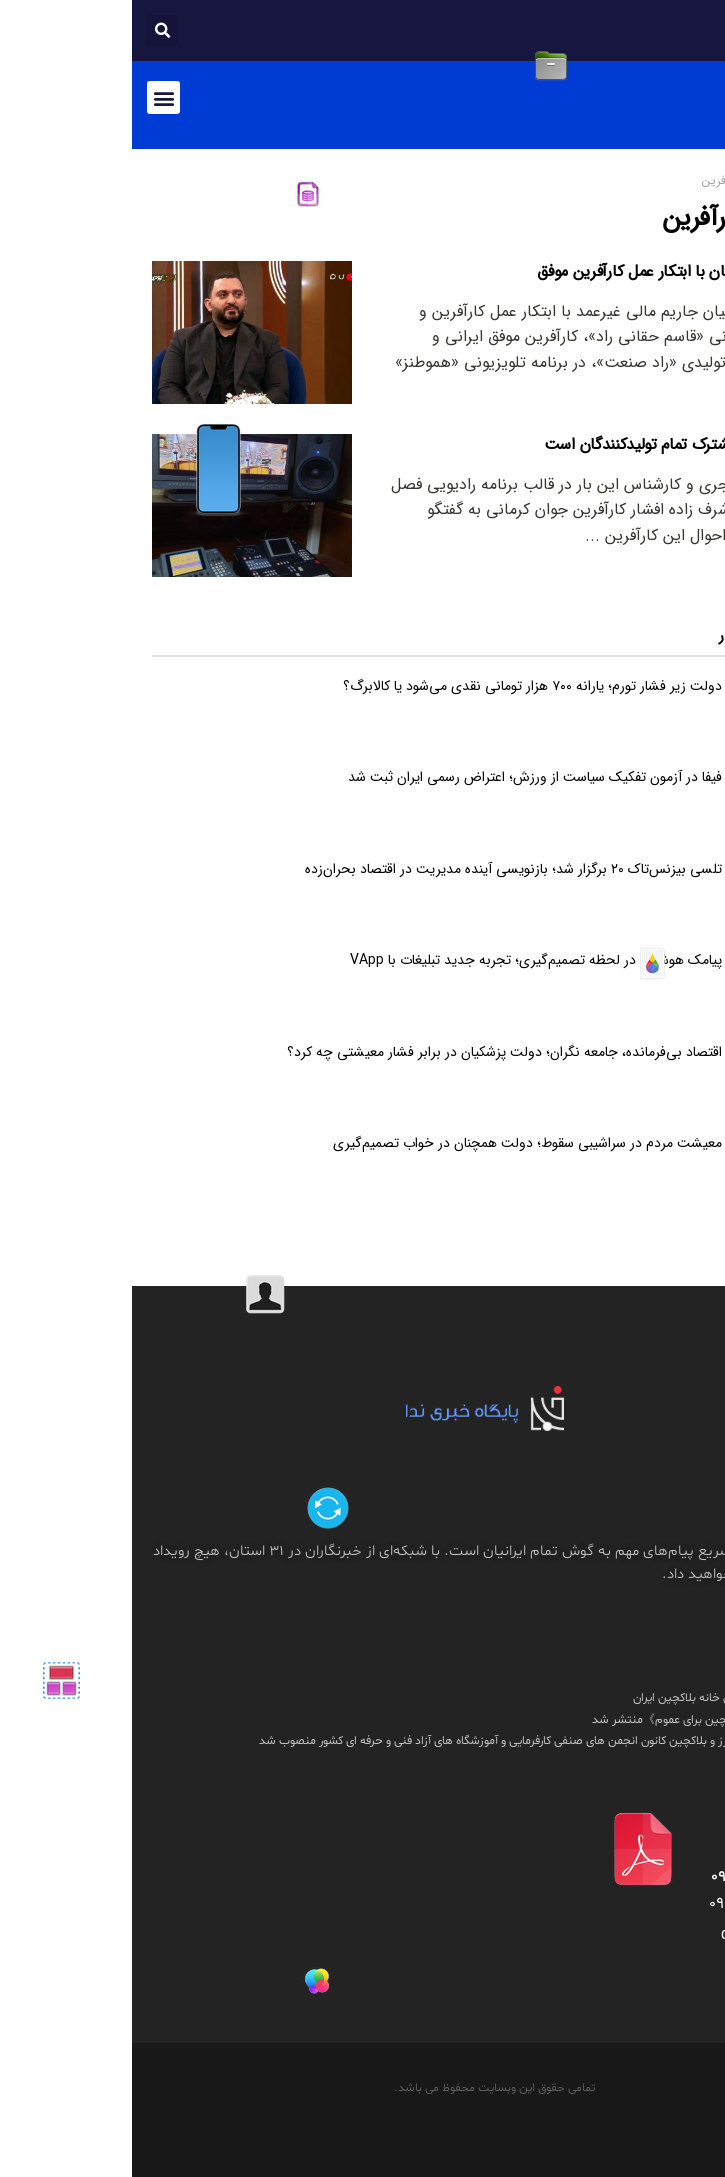 The width and height of the screenshot is (725, 2177). Describe the element at coordinates (317, 1981) in the screenshot. I see `open Game Center app` at that location.